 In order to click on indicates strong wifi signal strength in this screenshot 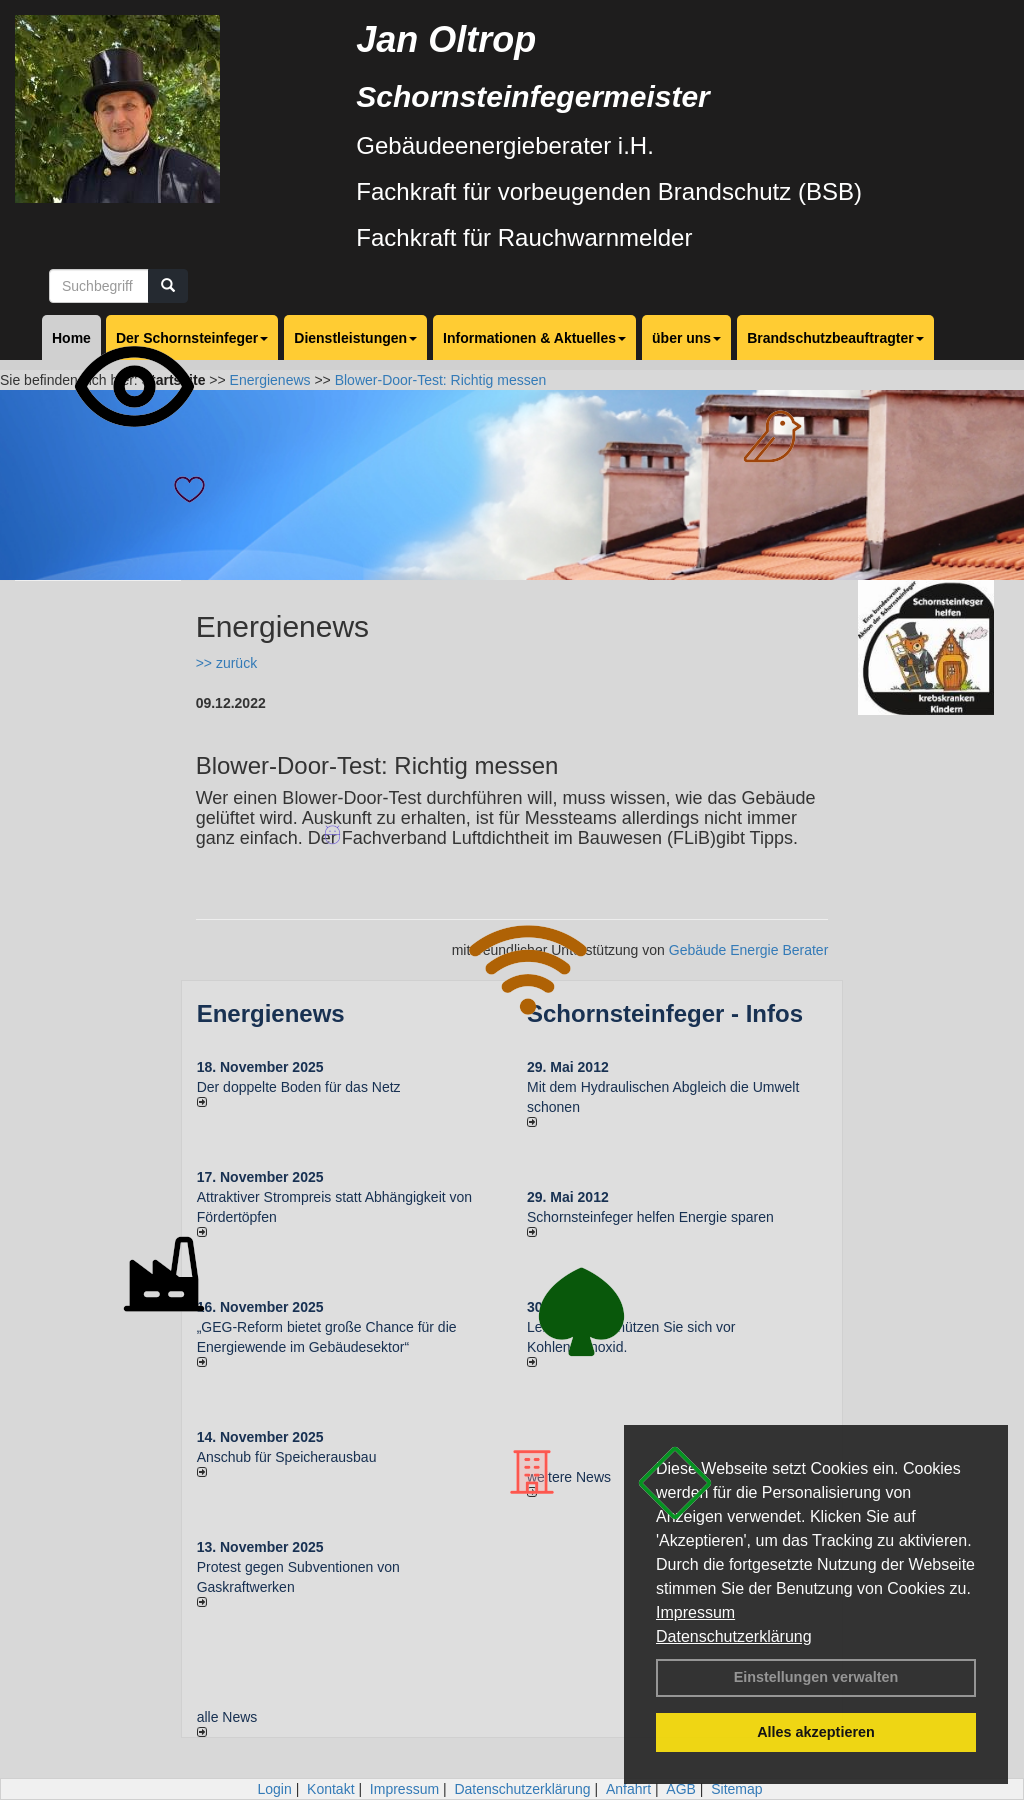, I will do `click(528, 968)`.